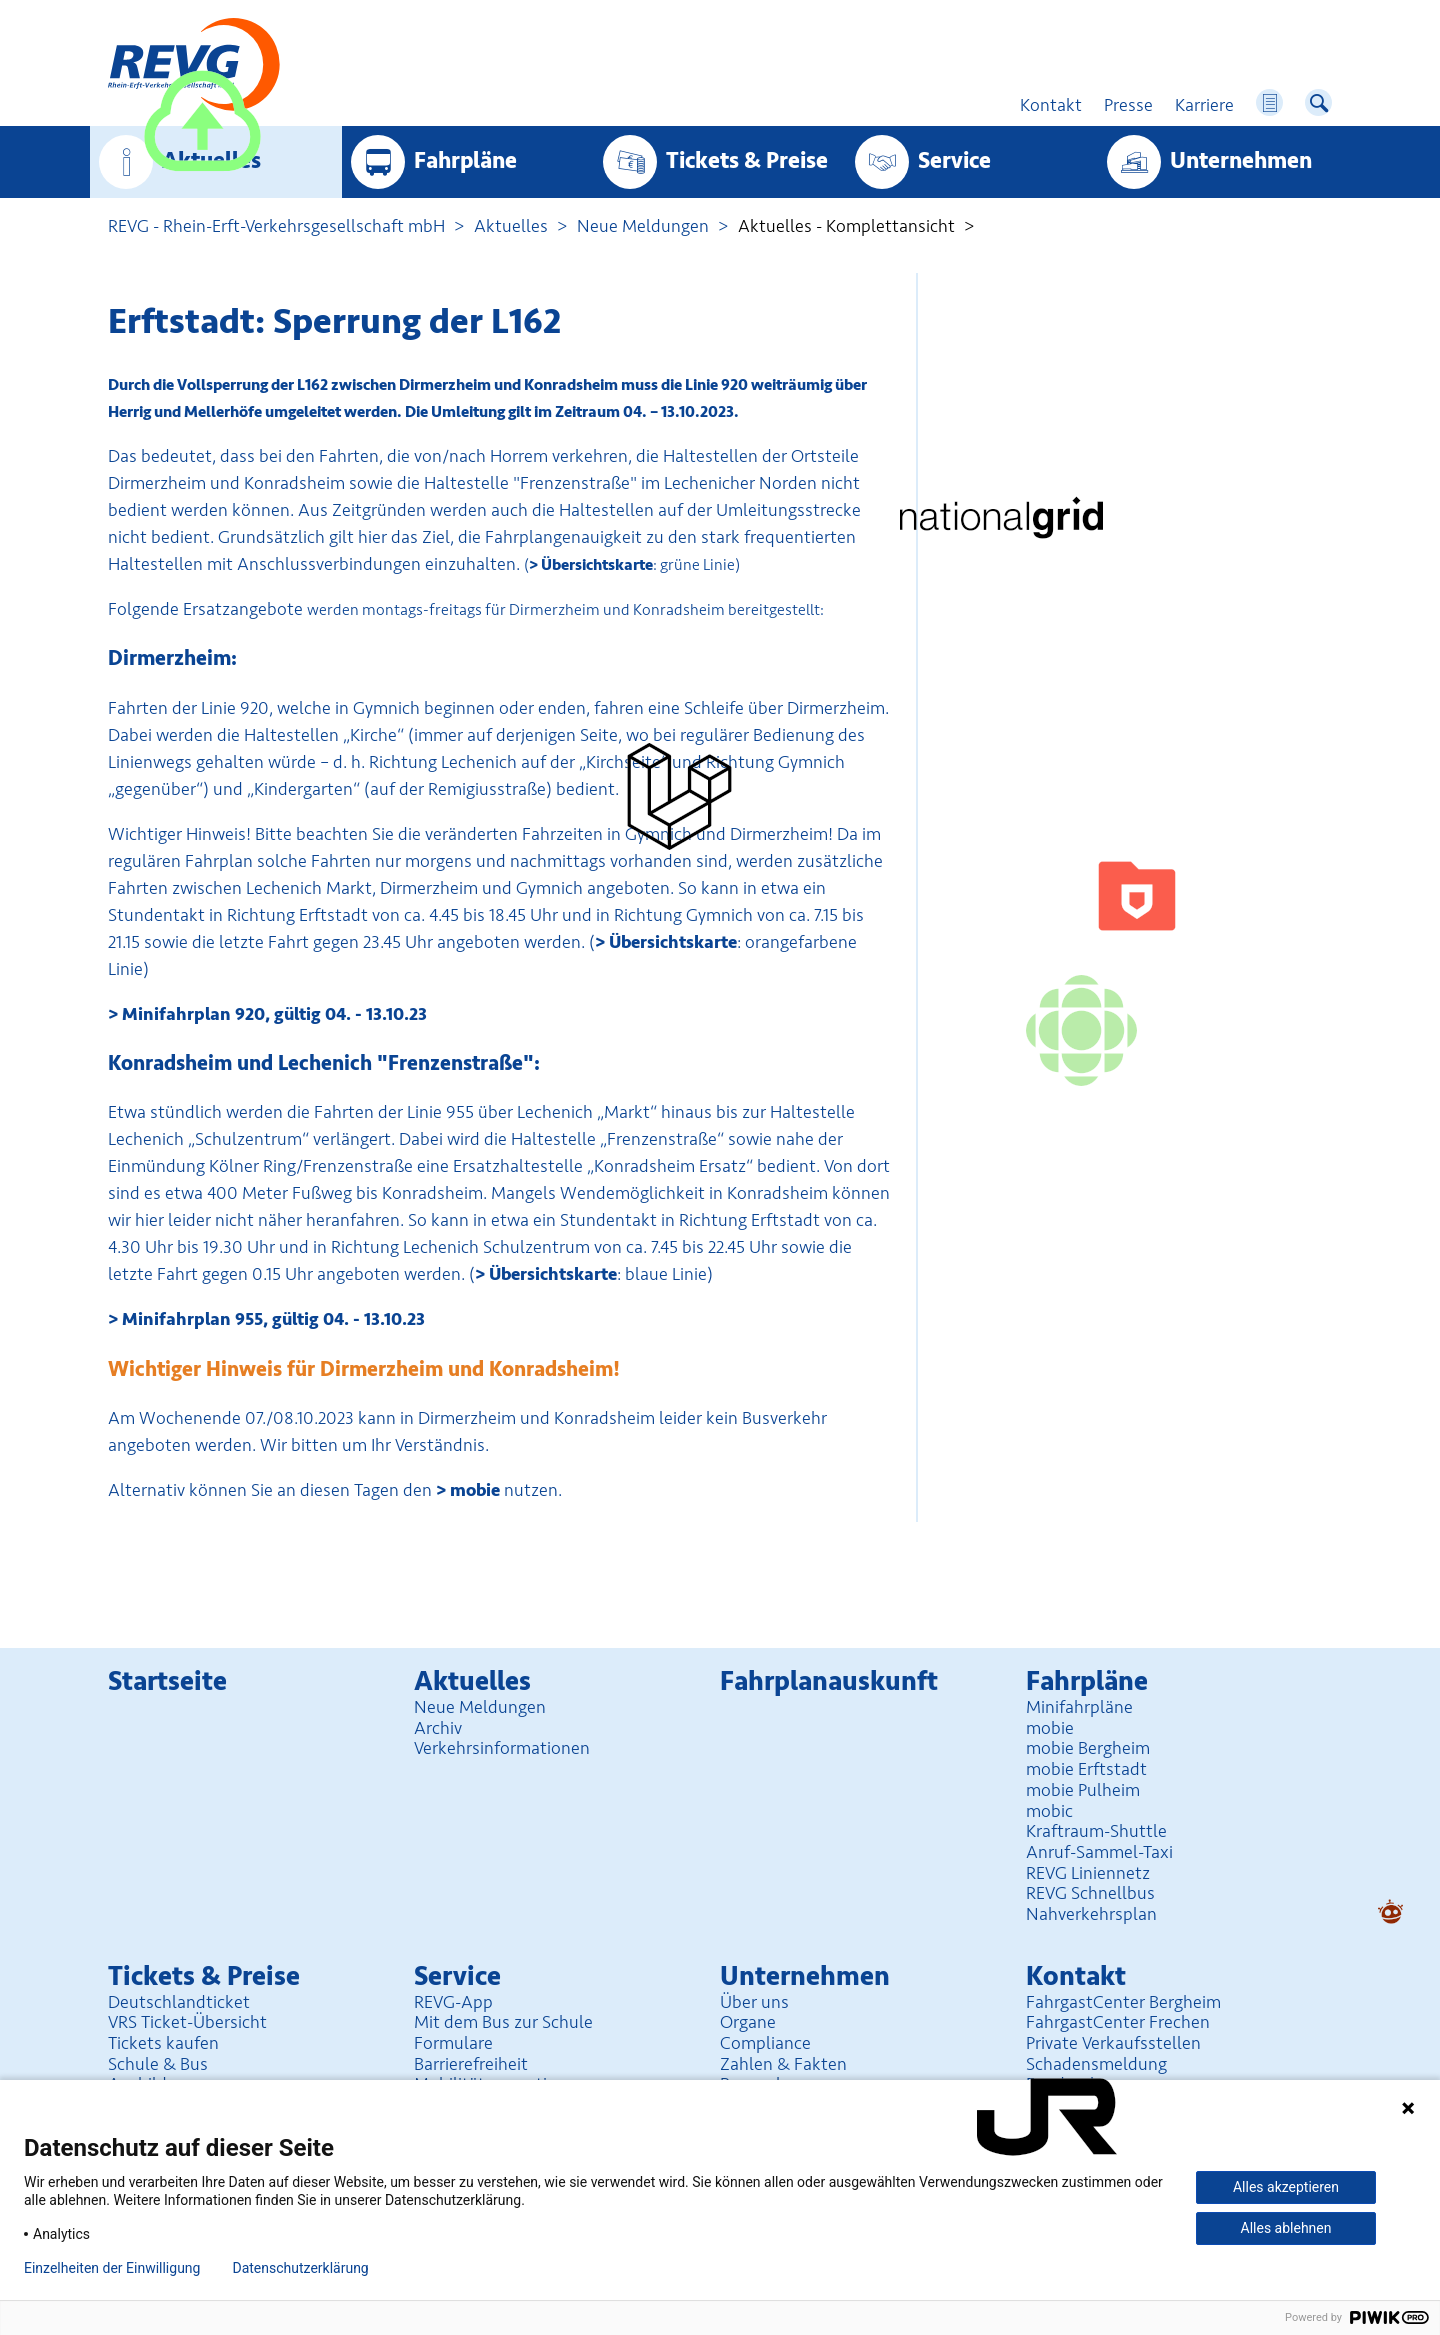  I want to click on access protected or secure files, so click(1137, 896).